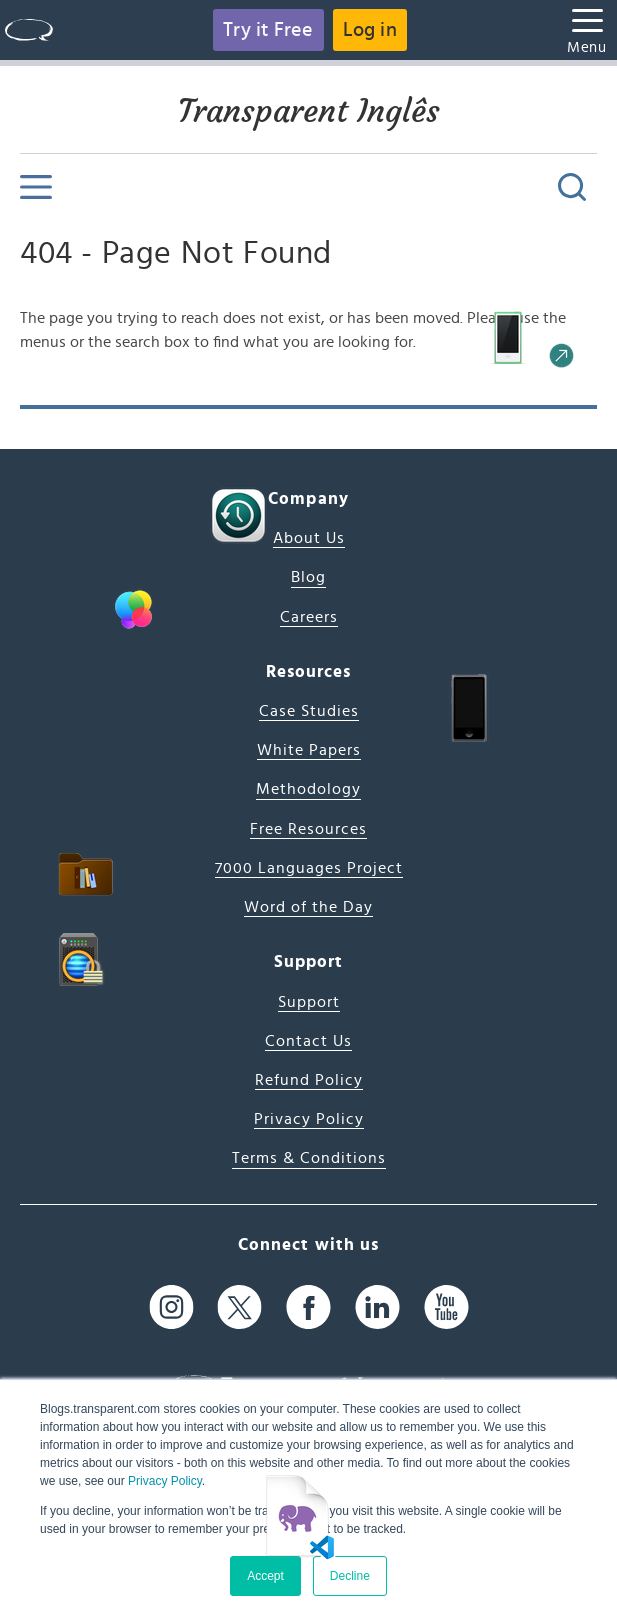 The image size is (617, 1622). What do you see at coordinates (133, 609) in the screenshot?
I see `access game center account settings` at bounding box center [133, 609].